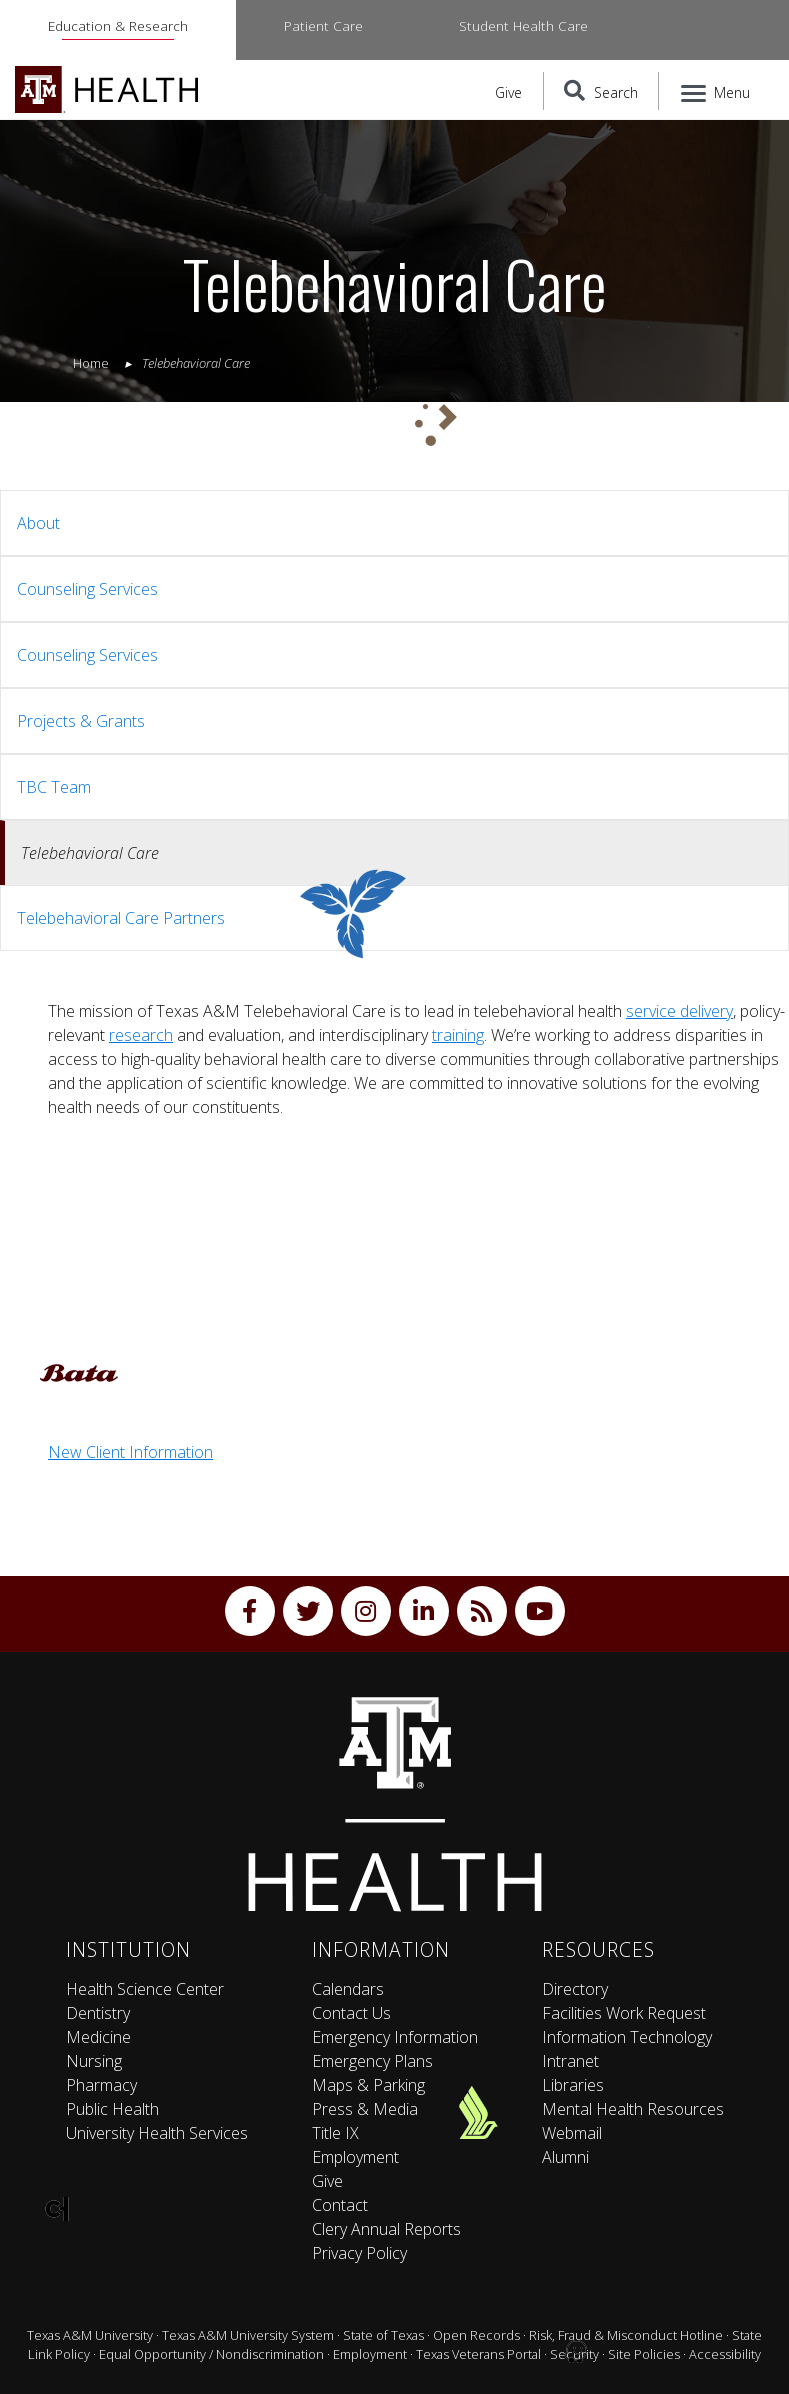 The height and width of the screenshot is (2394, 789). What do you see at coordinates (57, 2209) in the screenshot?
I see `castorama home improvement store logo` at bounding box center [57, 2209].